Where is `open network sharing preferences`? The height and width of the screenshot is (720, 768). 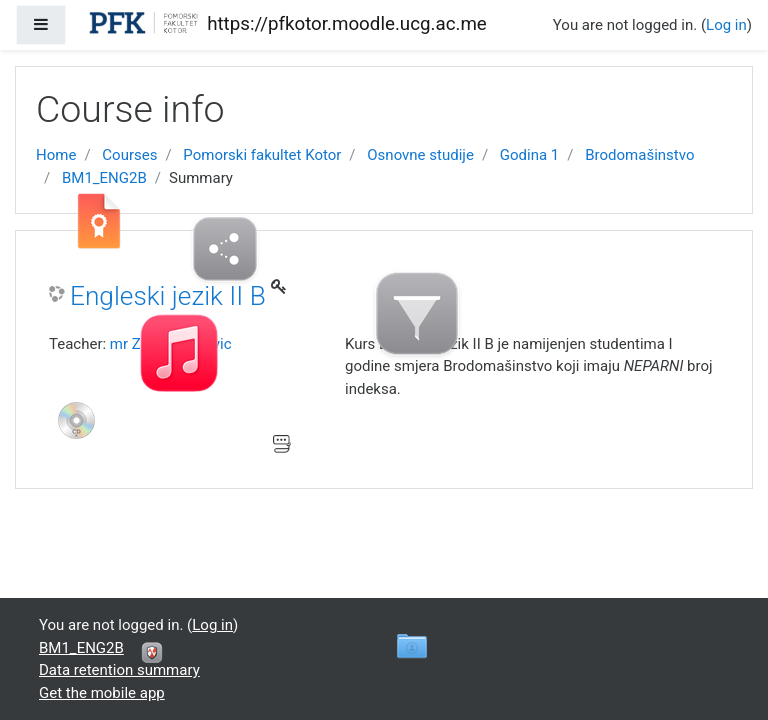 open network sharing preferences is located at coordinates (225, 250).